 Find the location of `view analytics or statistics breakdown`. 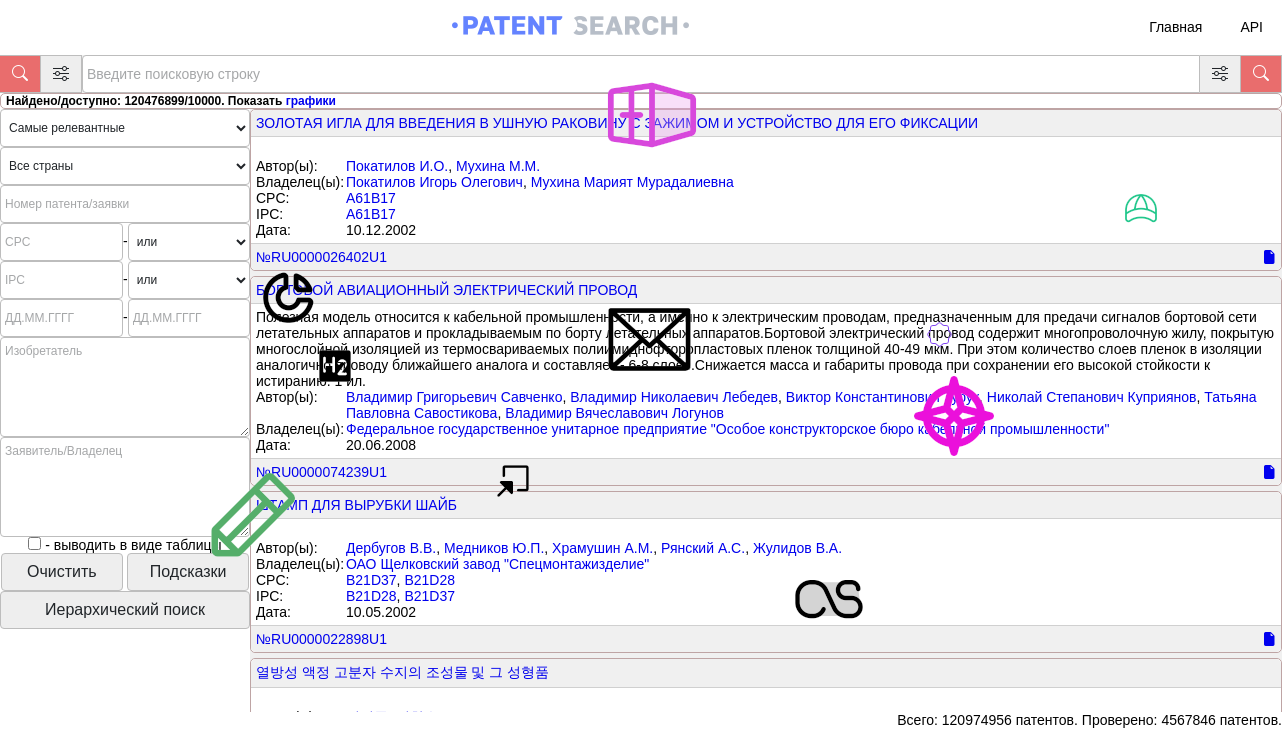

view analytics or statistics breakdown is located at coordinates (288, 297).